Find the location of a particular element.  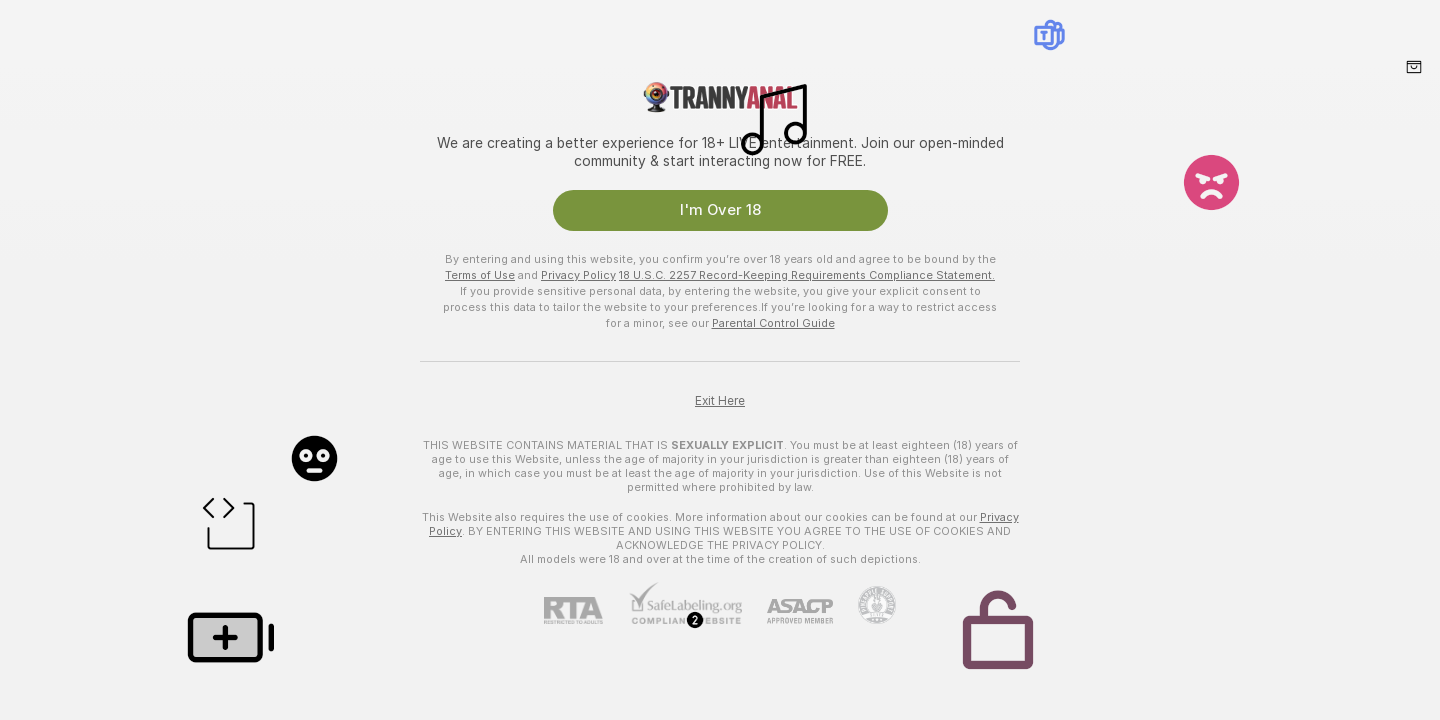

open microsoft teams is located at coordinates (1049, 35).